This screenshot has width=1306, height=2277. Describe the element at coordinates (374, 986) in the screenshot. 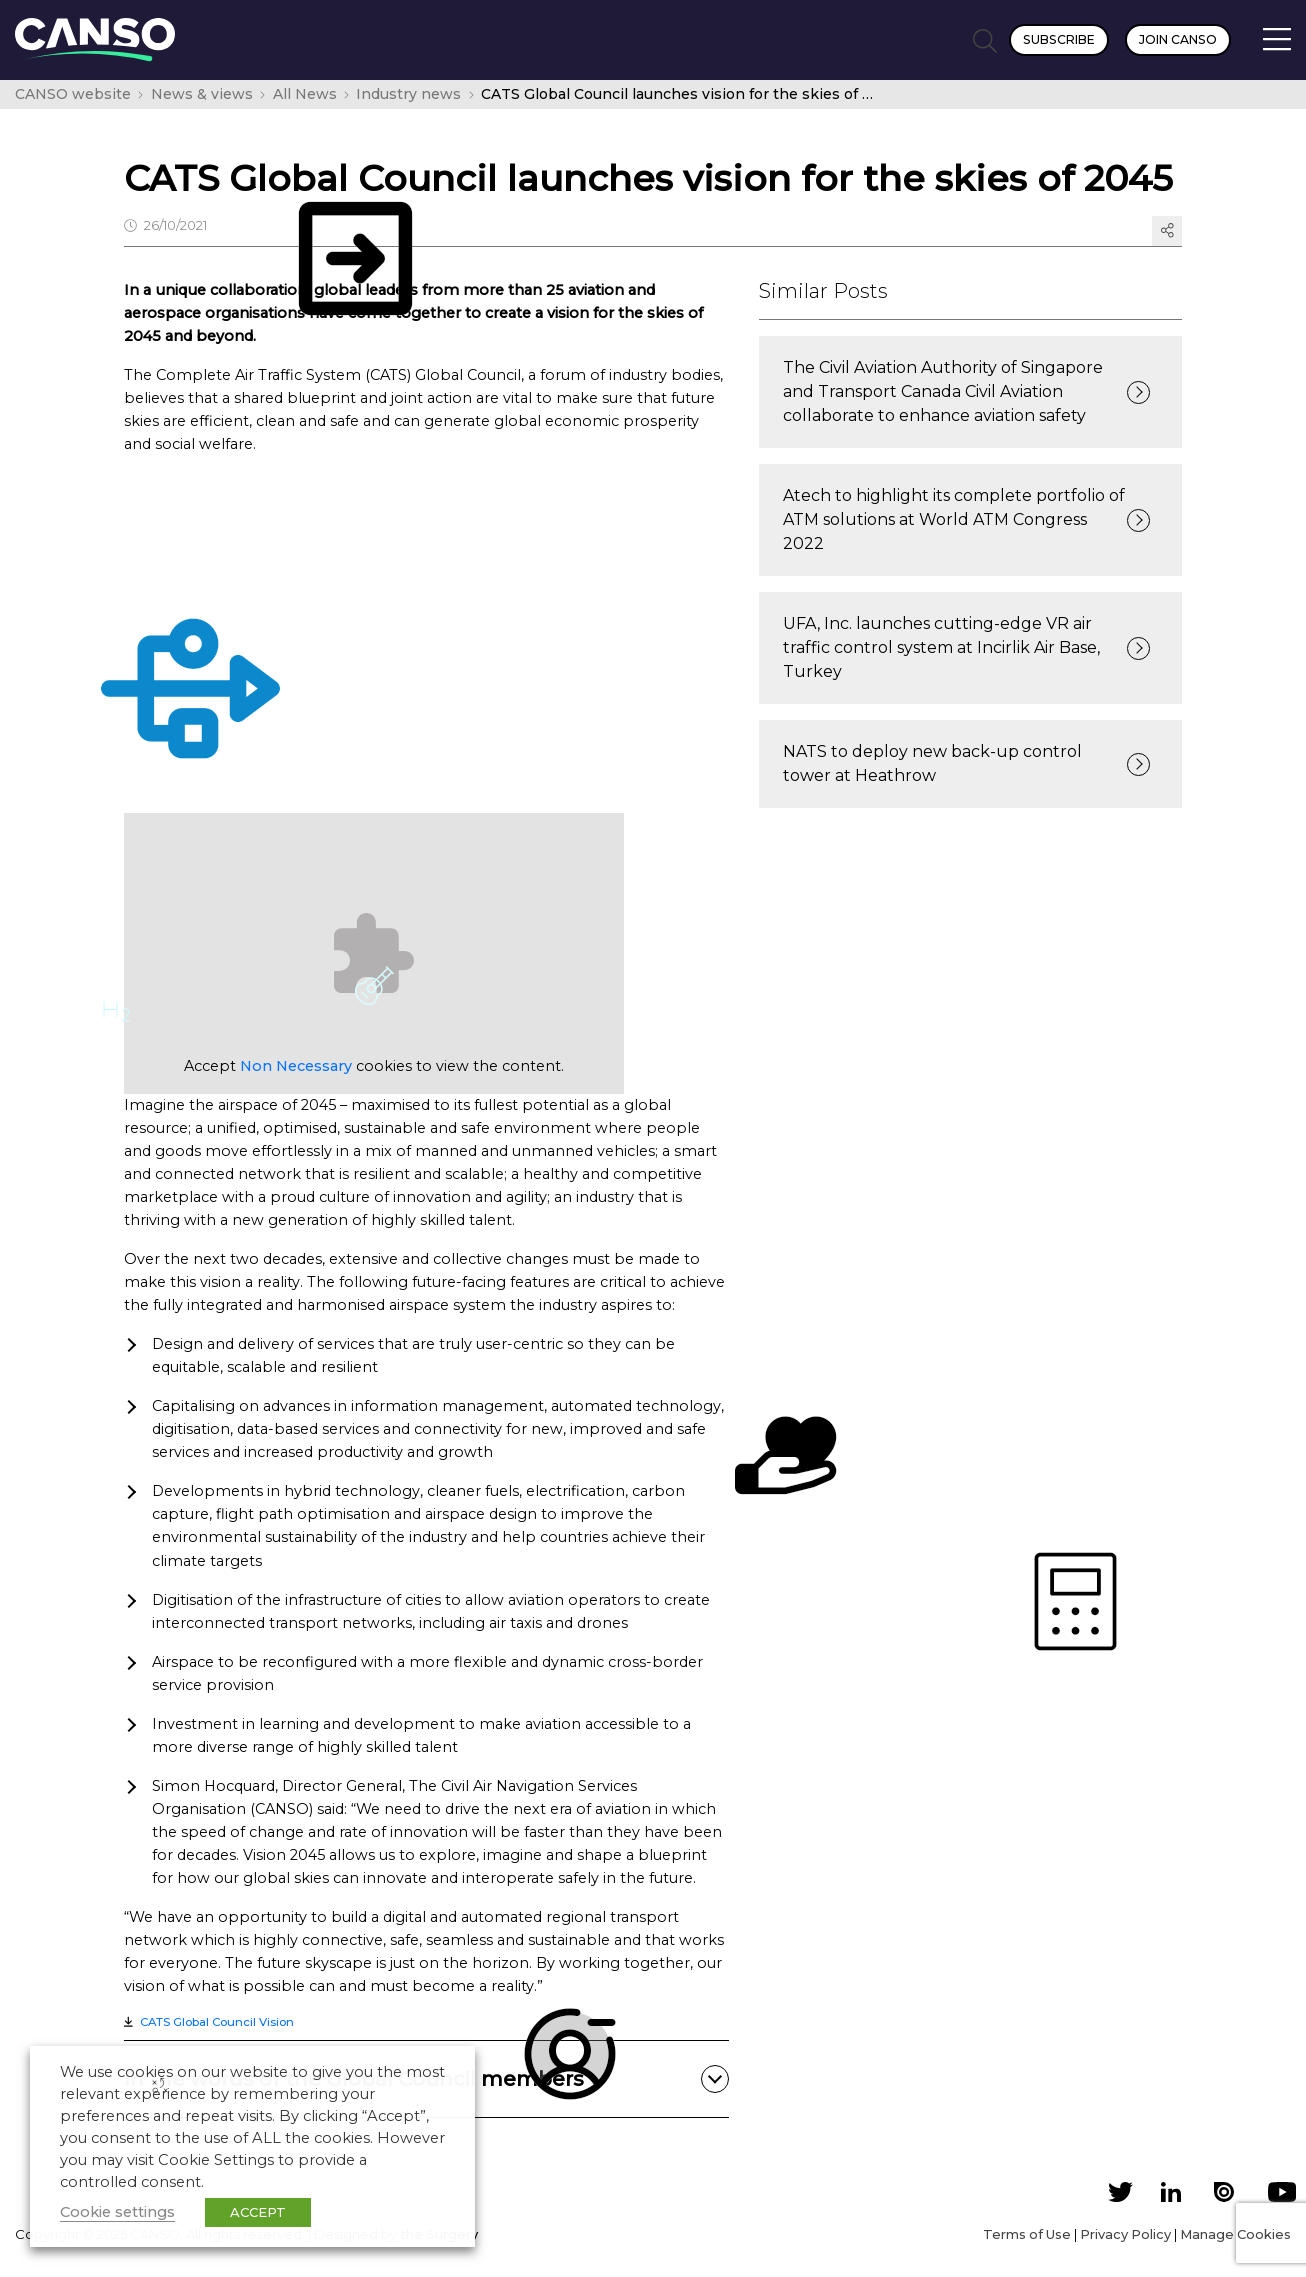

I see `access music or audio content` at that location.